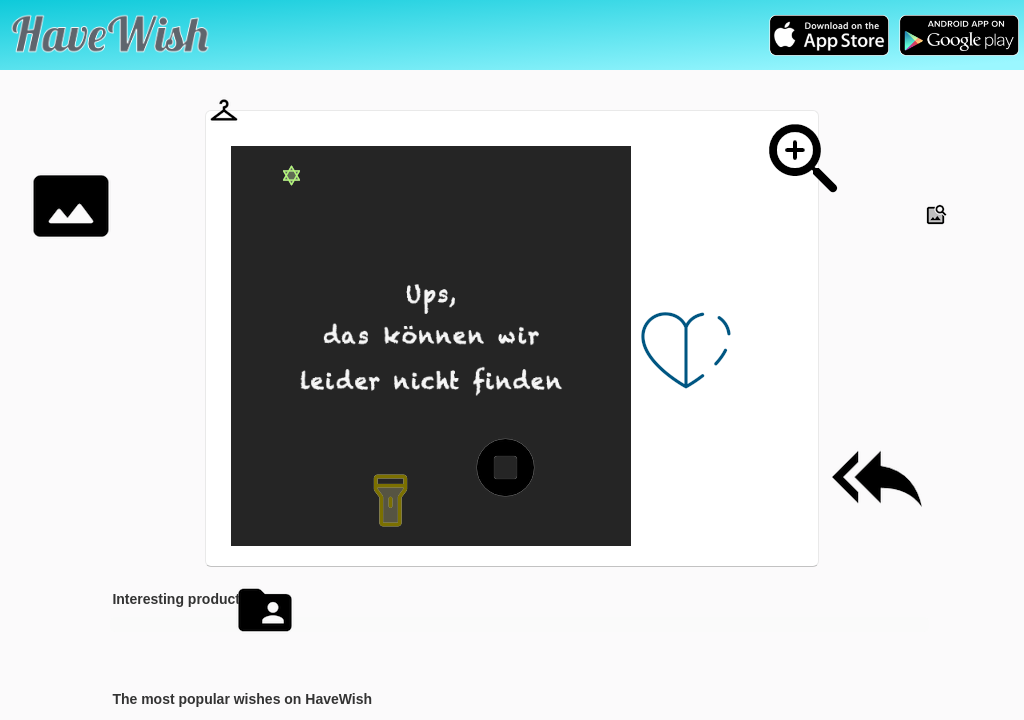 The image size is (1024, 720). I want to click on stop media playback, so click(505, 467).